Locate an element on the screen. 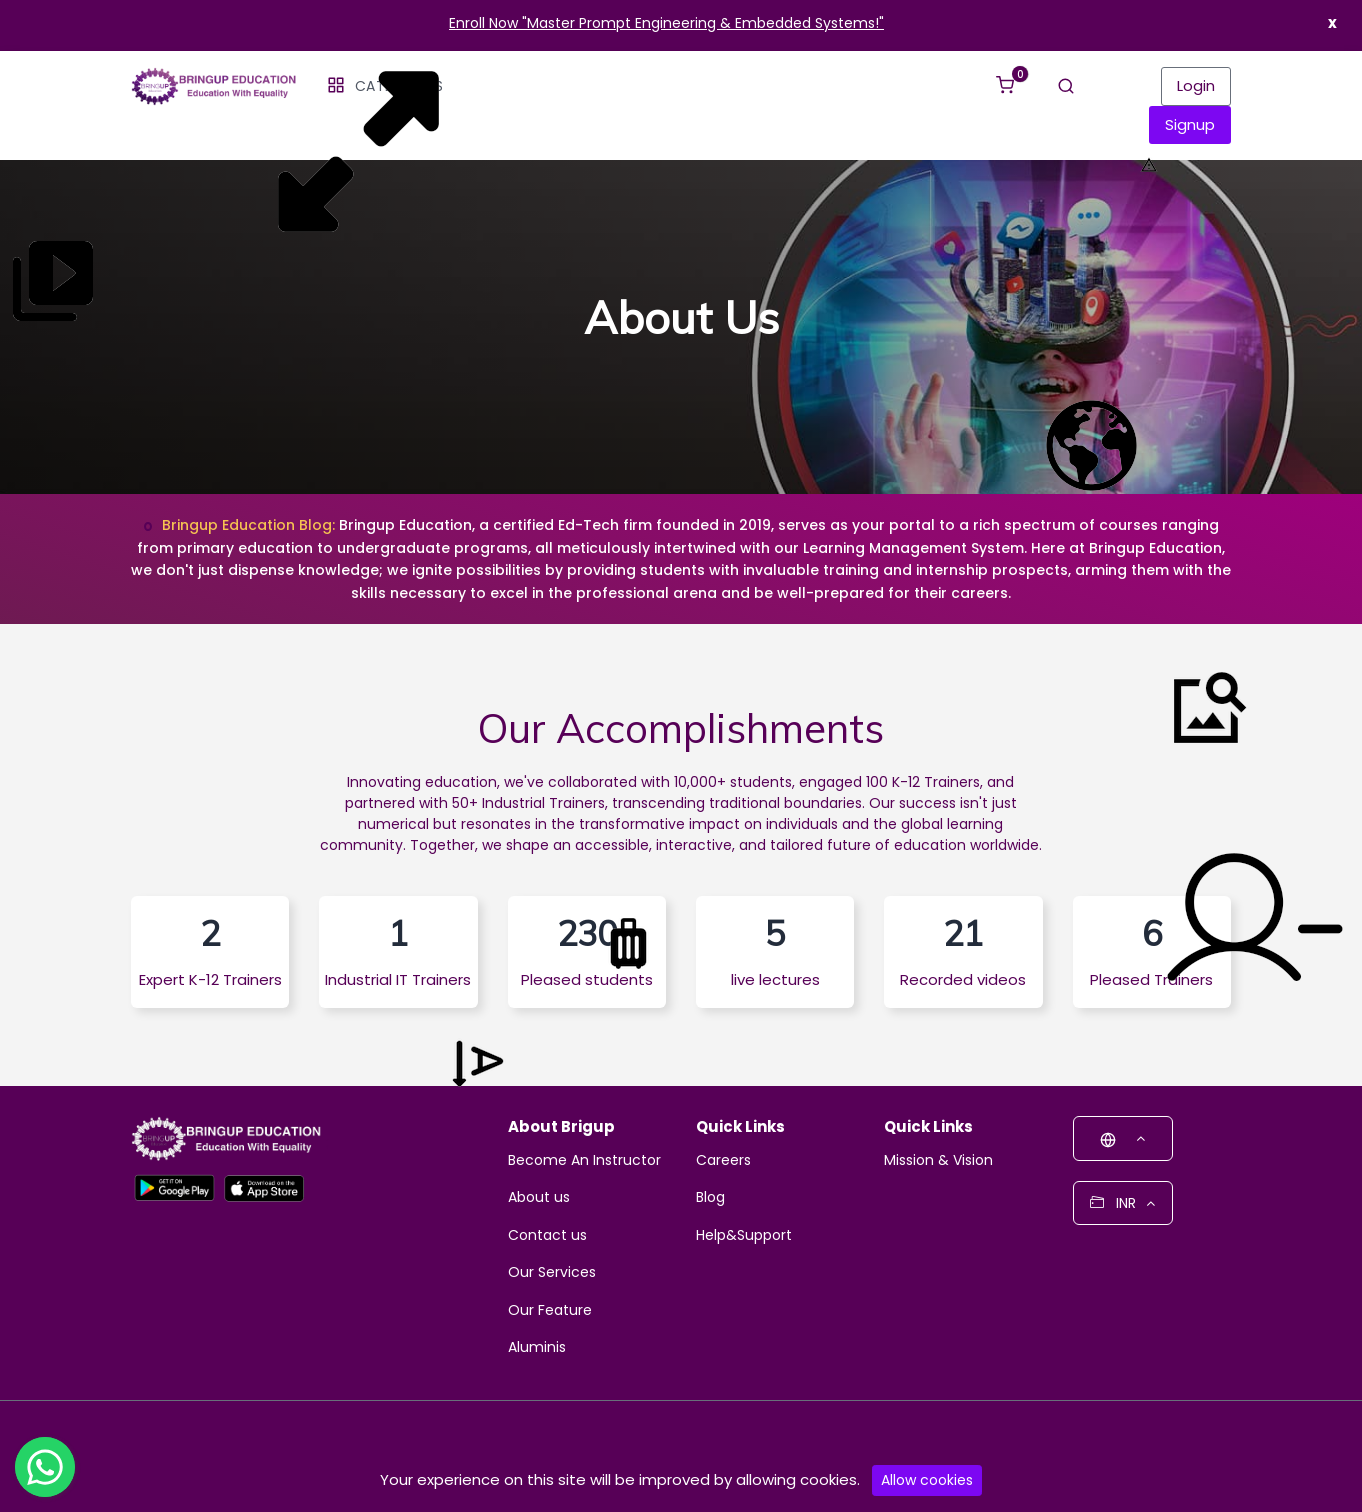 This screenshot has height=1512, width=1362. access travel or trip information is located at coordinates (628, 943).